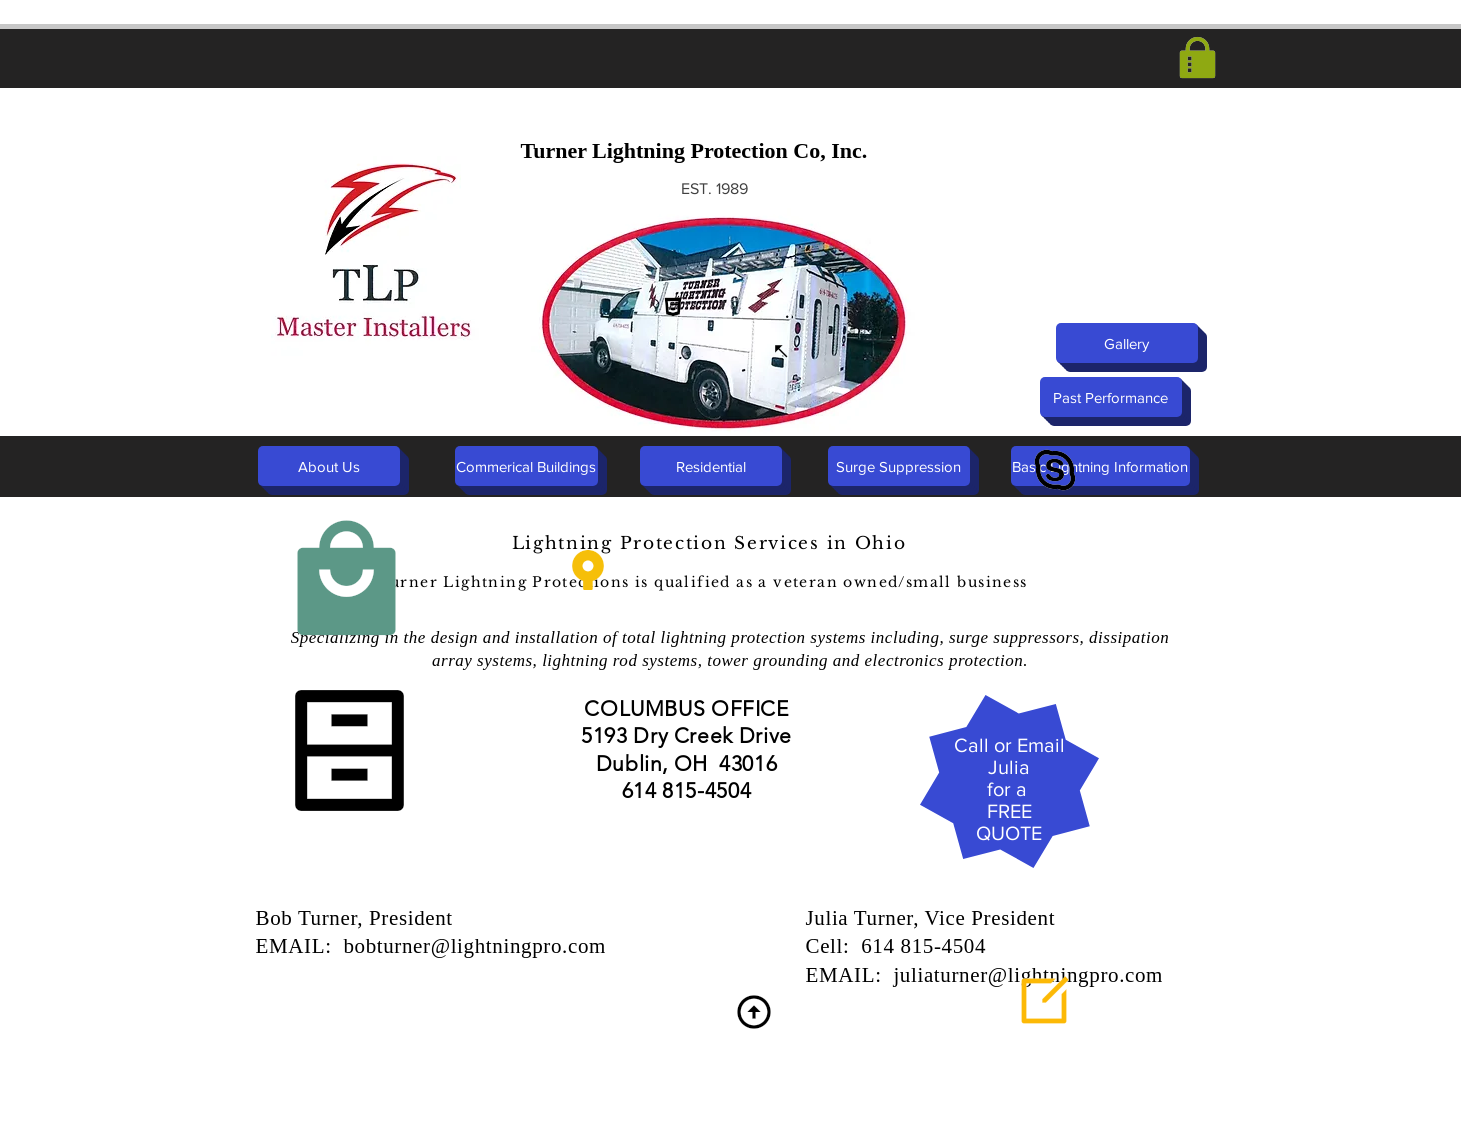 Image resolution: width=1461 pixels, height=1121 pixels. I want to click on access archived files or documents, so click(349, 750).